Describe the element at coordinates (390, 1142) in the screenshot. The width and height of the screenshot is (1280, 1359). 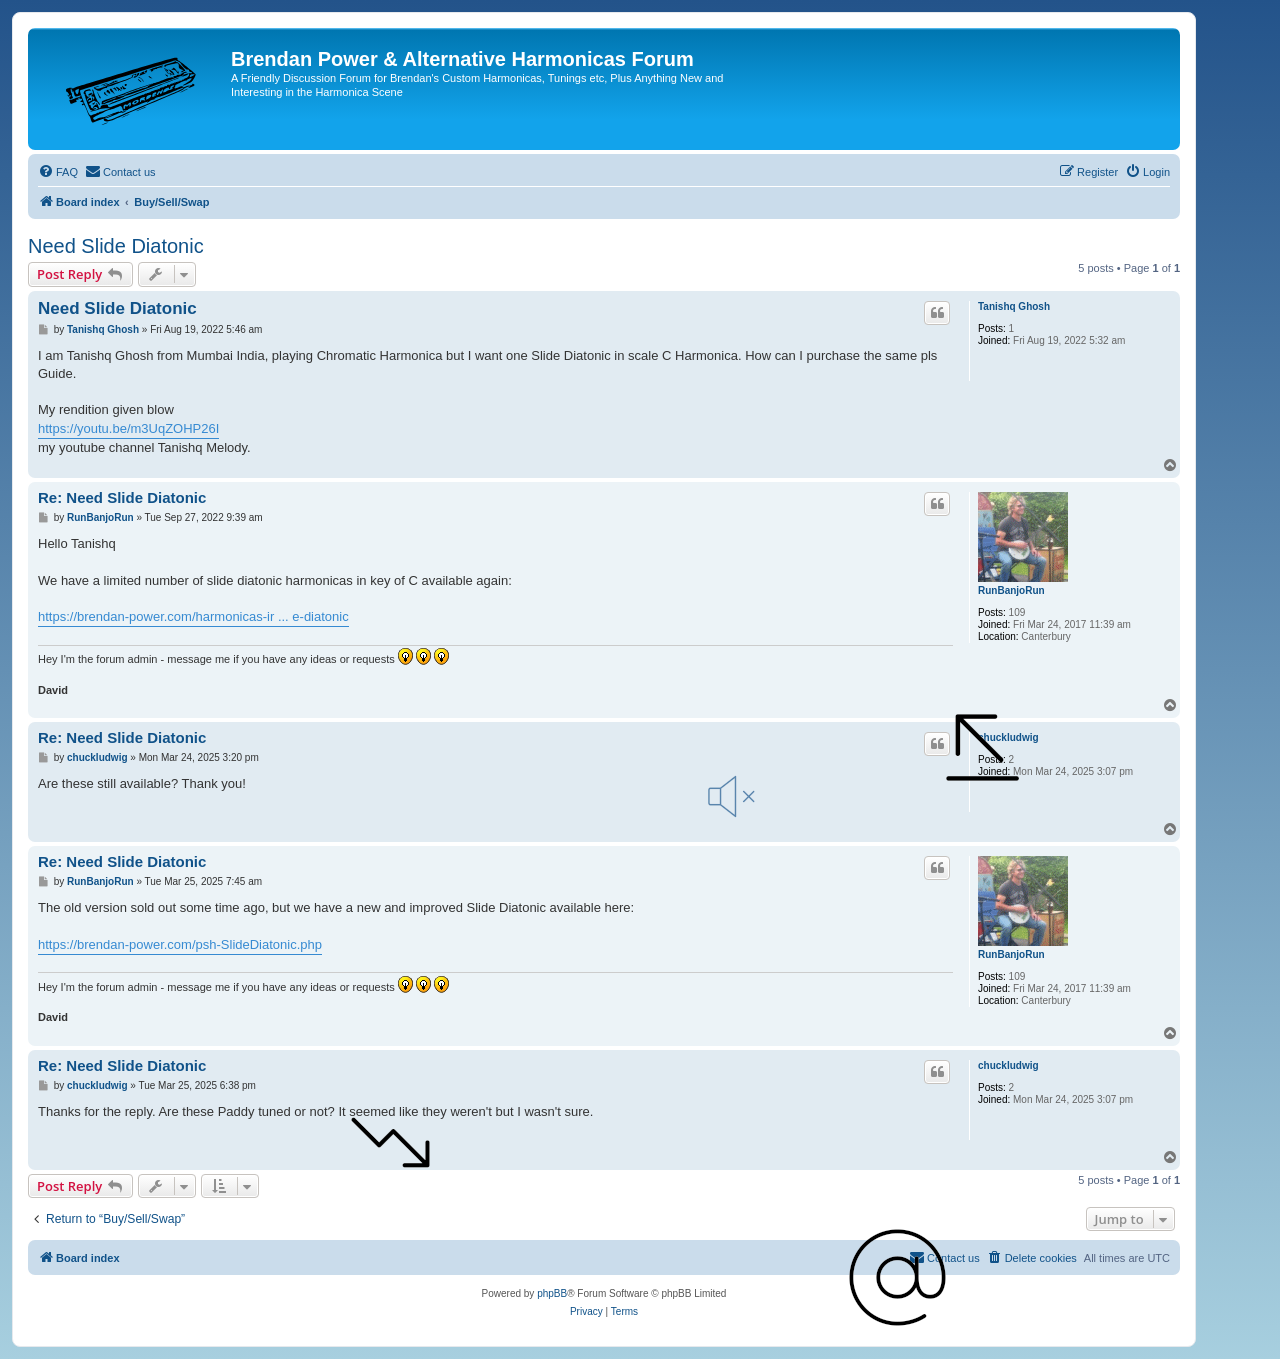
I see `indicates a downward trend or decline in metrics` at that location.